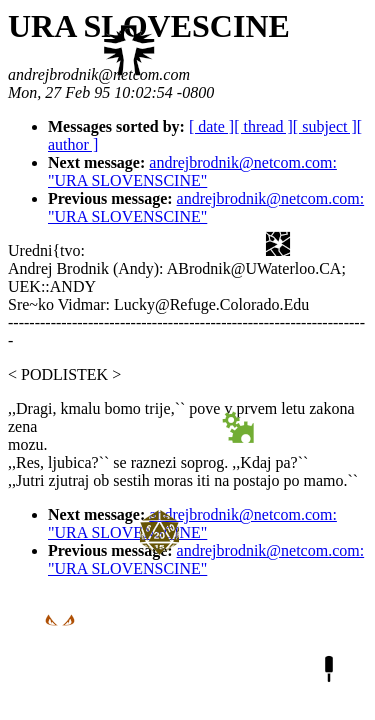 Image resolution: width=375 pixels, height=720 pixels. What do you see at coordinates (129, 50) in the screenshot?
I see `indicates player has an active power-up or buff` at bounding box center [129, 50].